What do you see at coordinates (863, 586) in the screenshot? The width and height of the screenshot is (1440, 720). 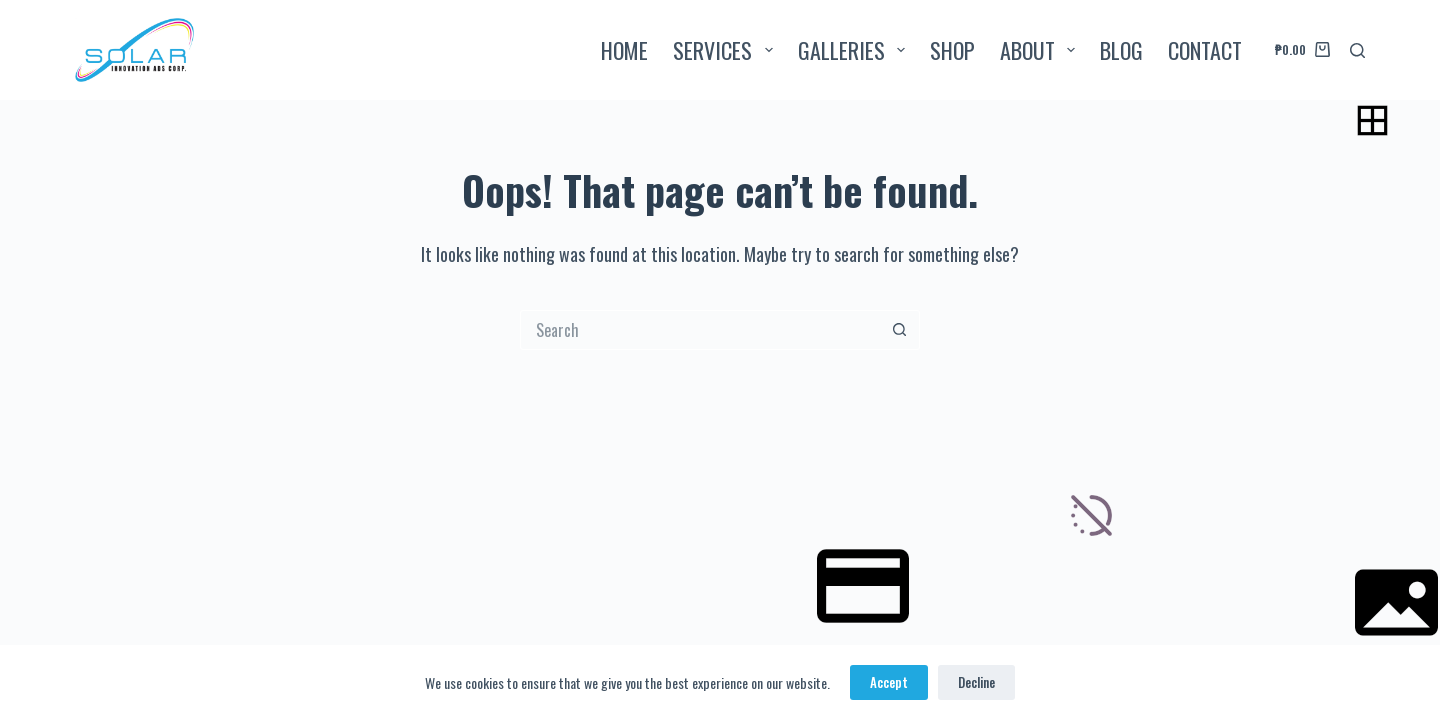 I see `manage payment methods` at bounding box center [863, 586].